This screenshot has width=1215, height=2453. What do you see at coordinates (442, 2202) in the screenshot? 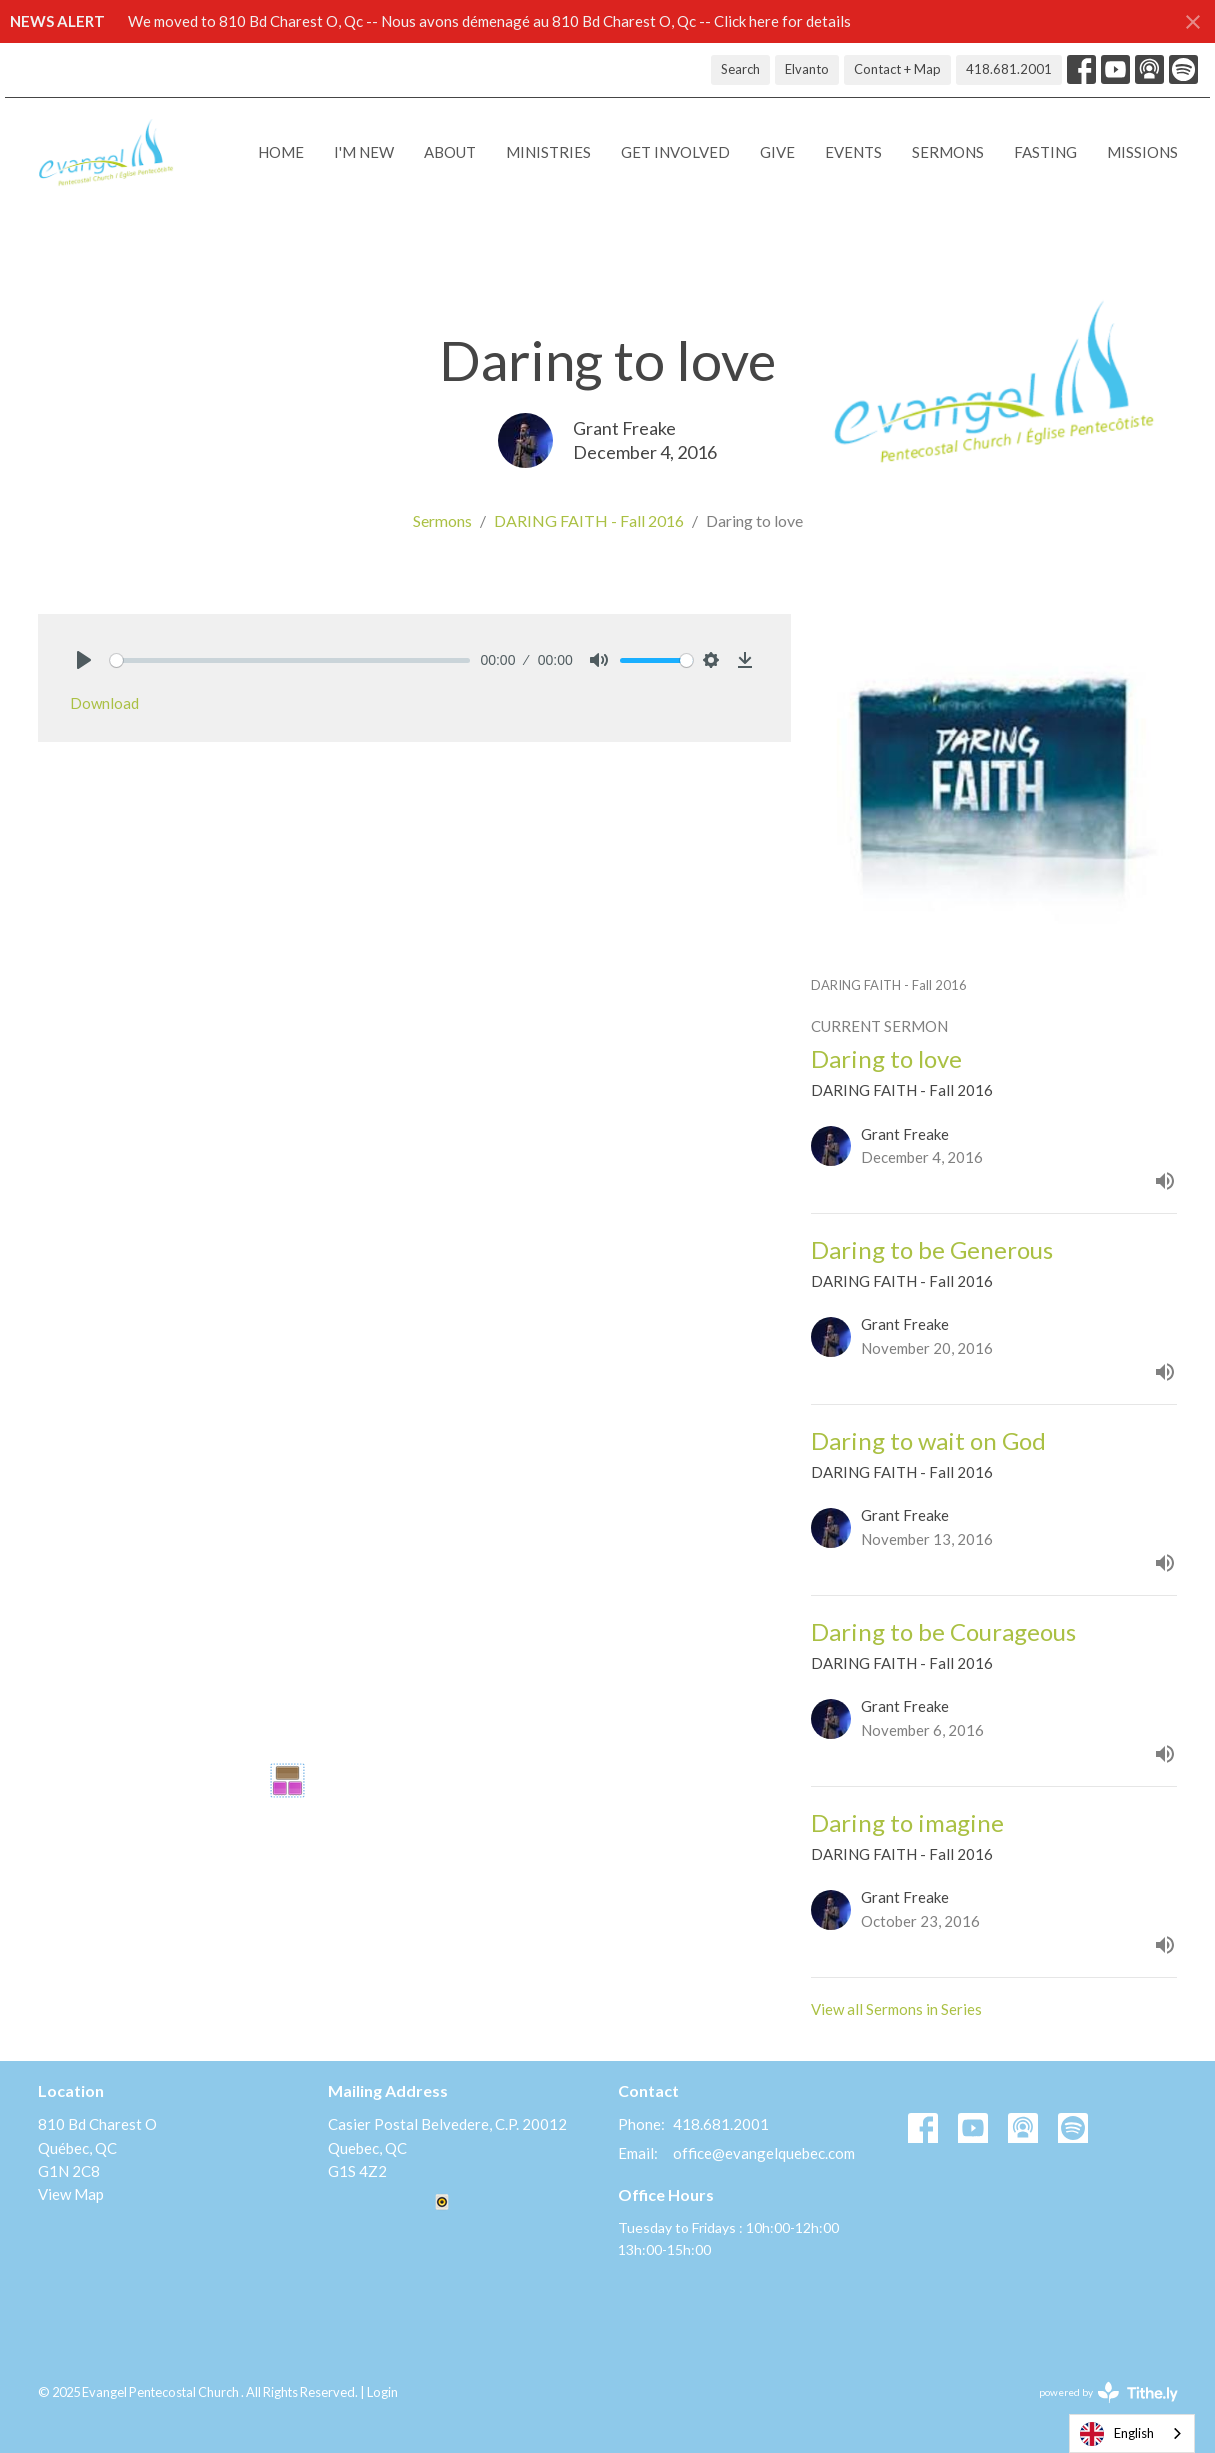
I see `open Rhythmbox music player` at bounding box center [442, 2202].